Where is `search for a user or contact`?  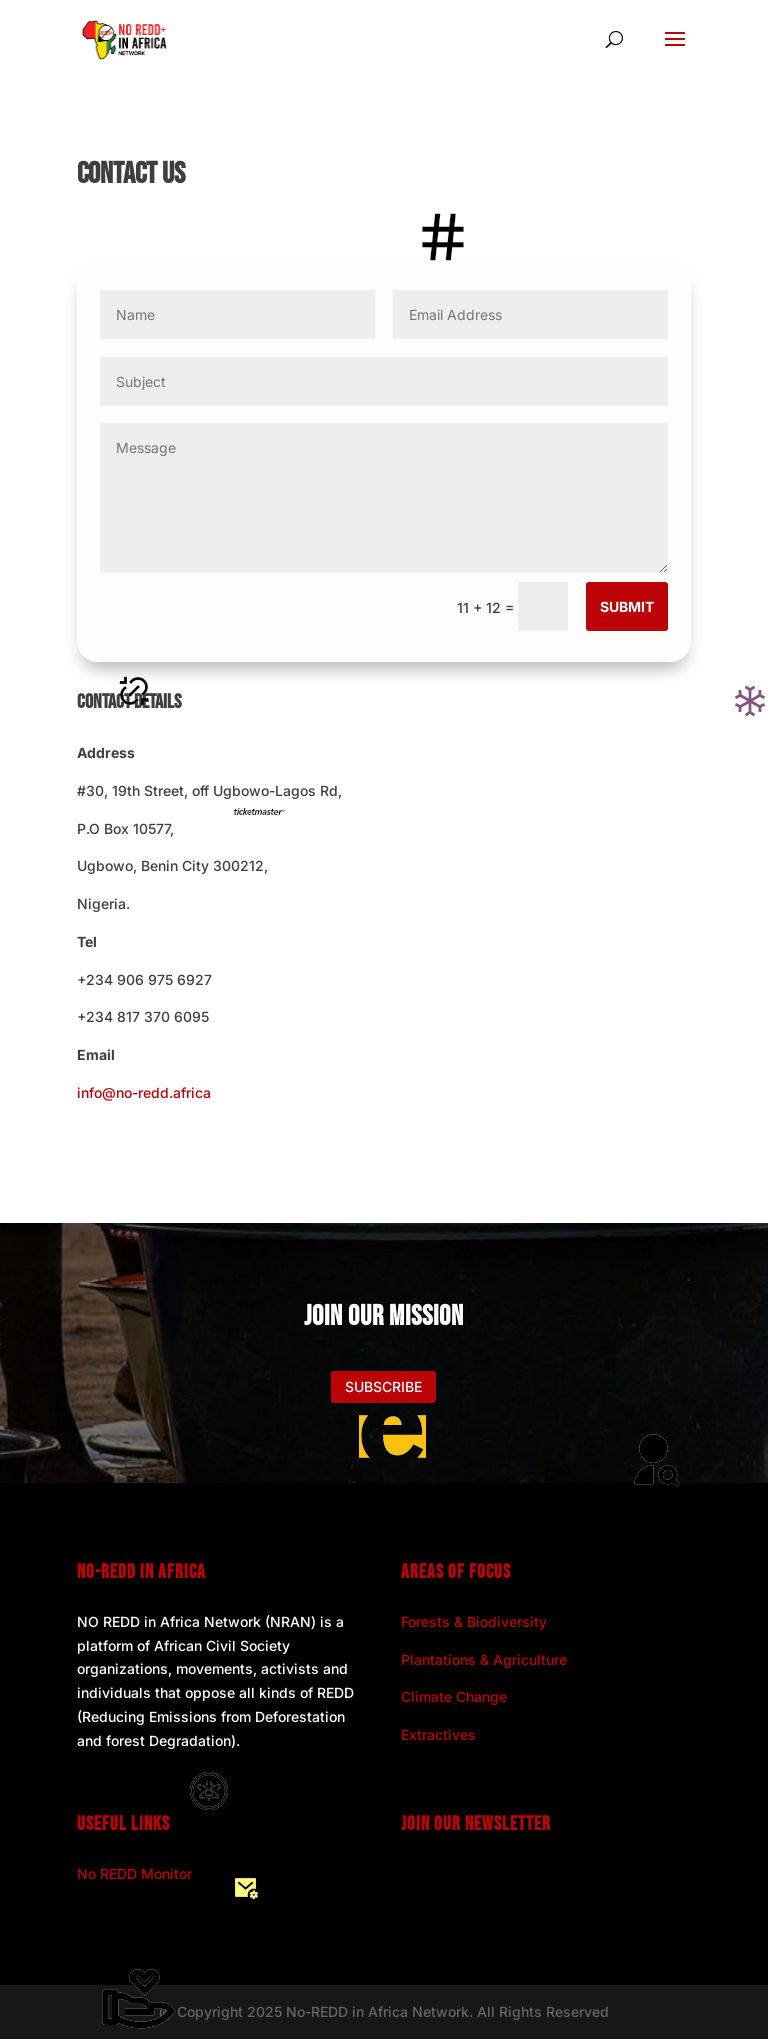 search for a user or contact is located at coordinates (653, 1460).